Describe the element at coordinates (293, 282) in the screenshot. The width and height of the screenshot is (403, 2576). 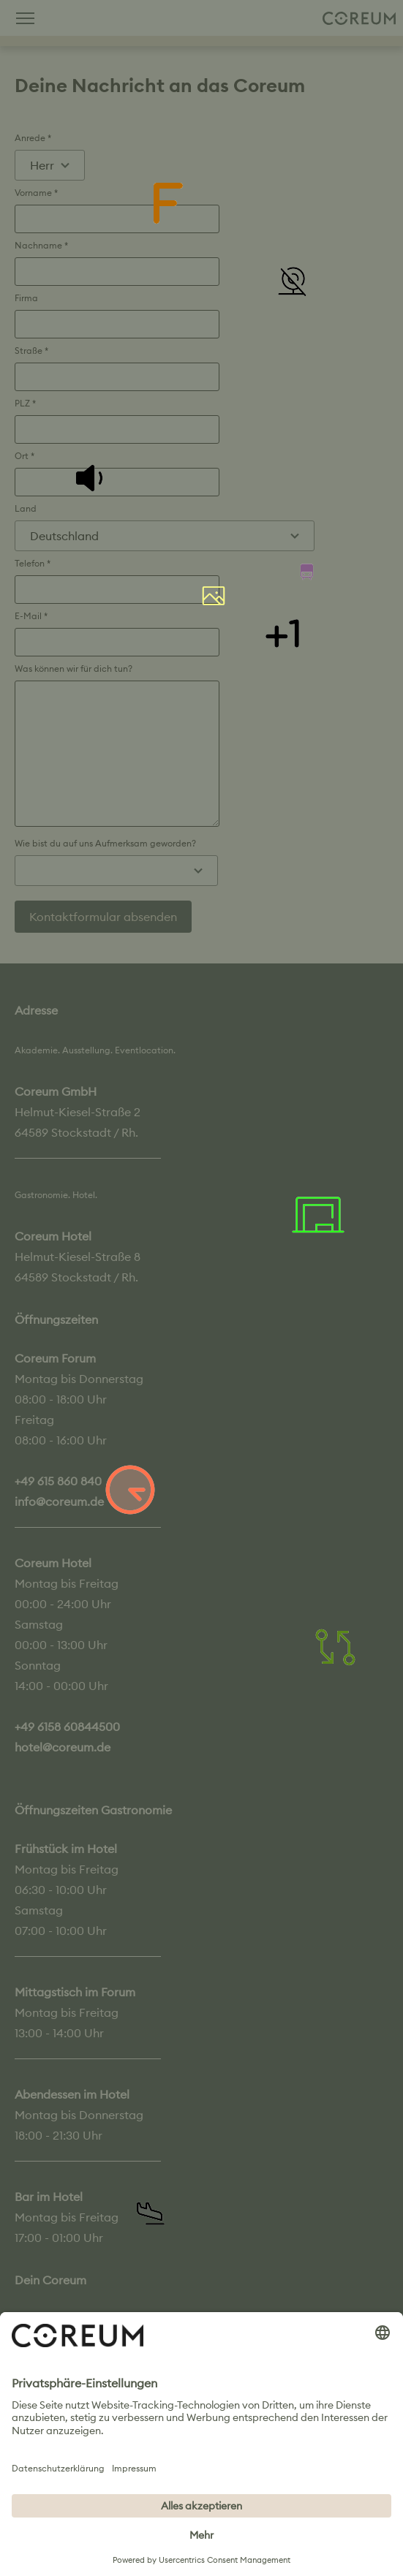
I see `camera is disabled or blocked` at that location.